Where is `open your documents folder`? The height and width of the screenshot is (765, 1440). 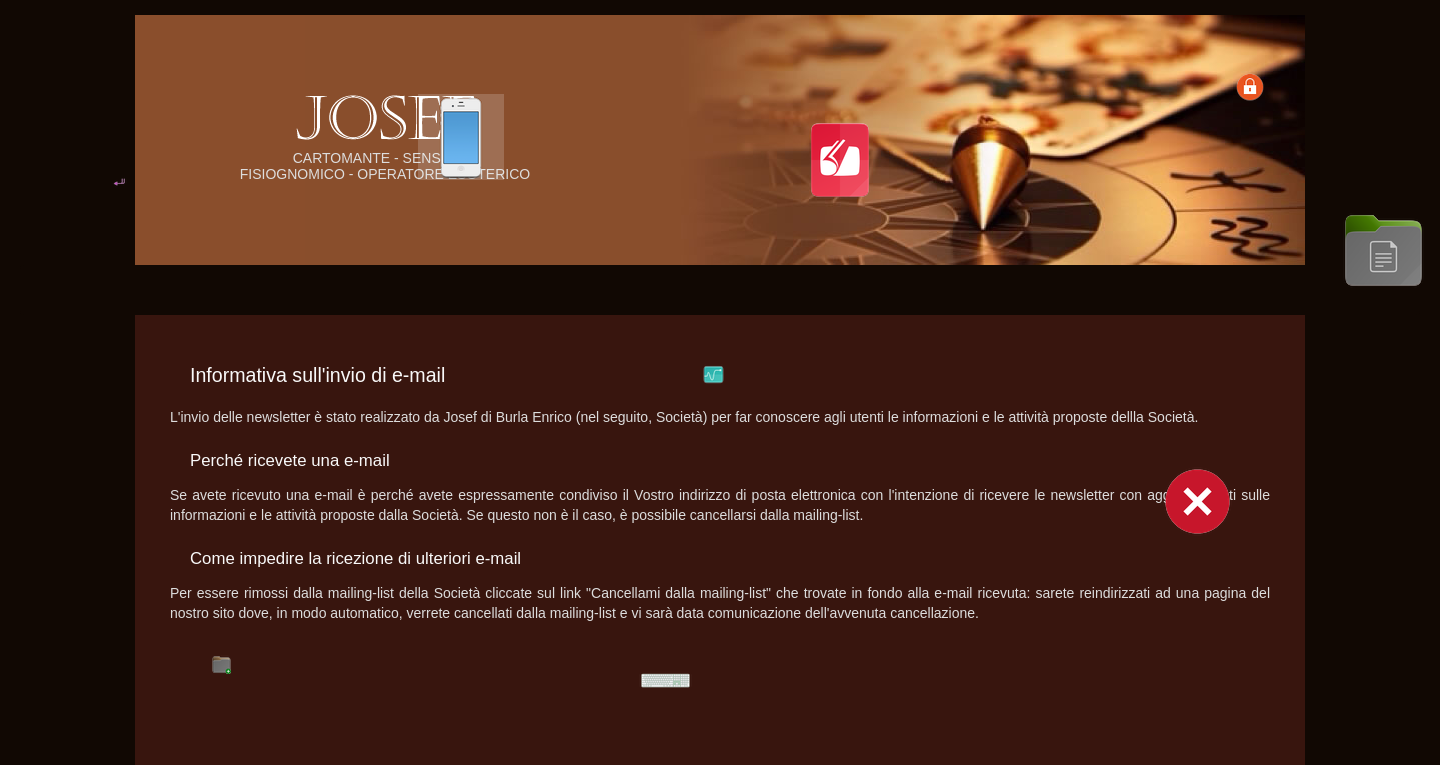 open your documents folder is located at coordinates (1383, 250).